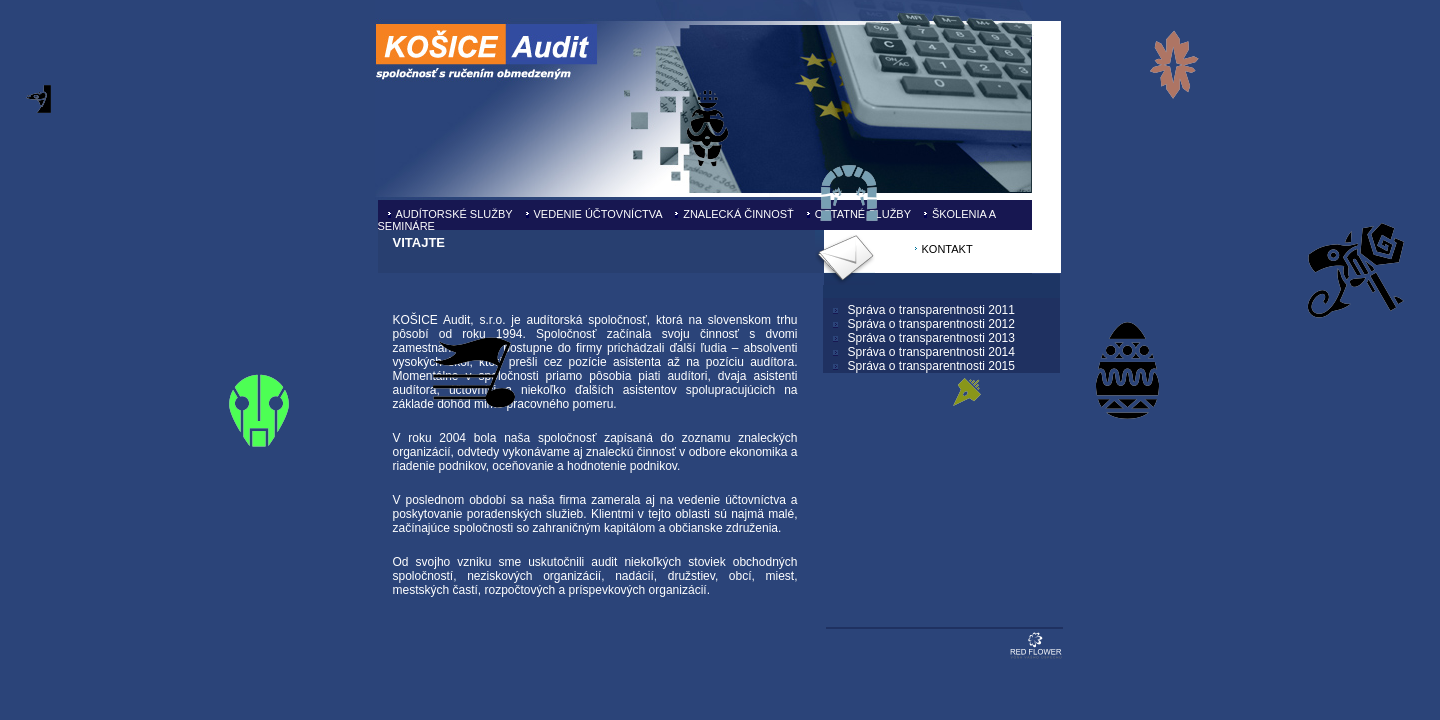 The width and height of the screenshot is (1440, 720). Describe the element at coordinates (1173, 65) in the screenshot. I see `collect or view crystals/gems in inventory` at that location.